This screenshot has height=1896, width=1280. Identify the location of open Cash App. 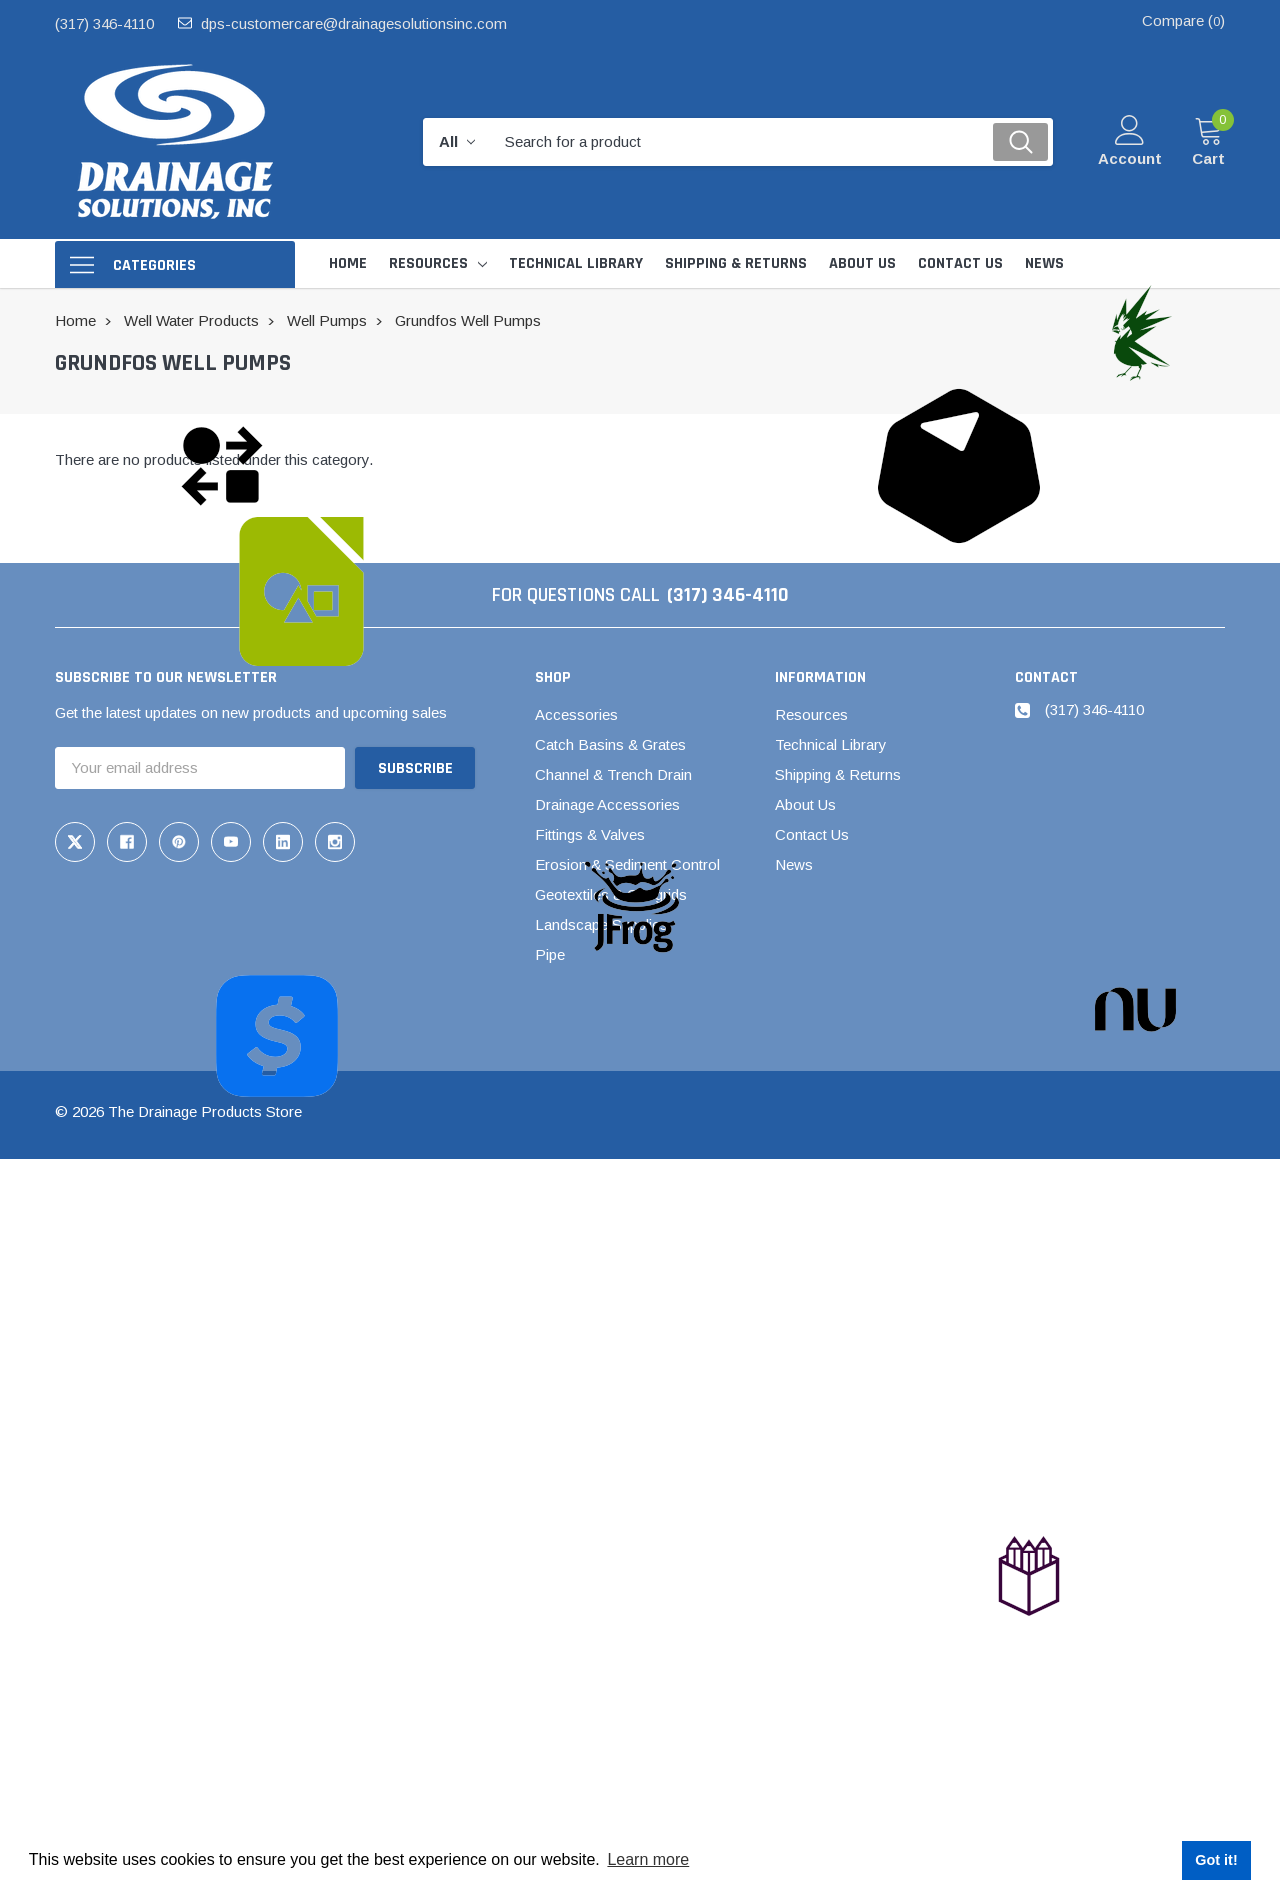
(277, 1036).